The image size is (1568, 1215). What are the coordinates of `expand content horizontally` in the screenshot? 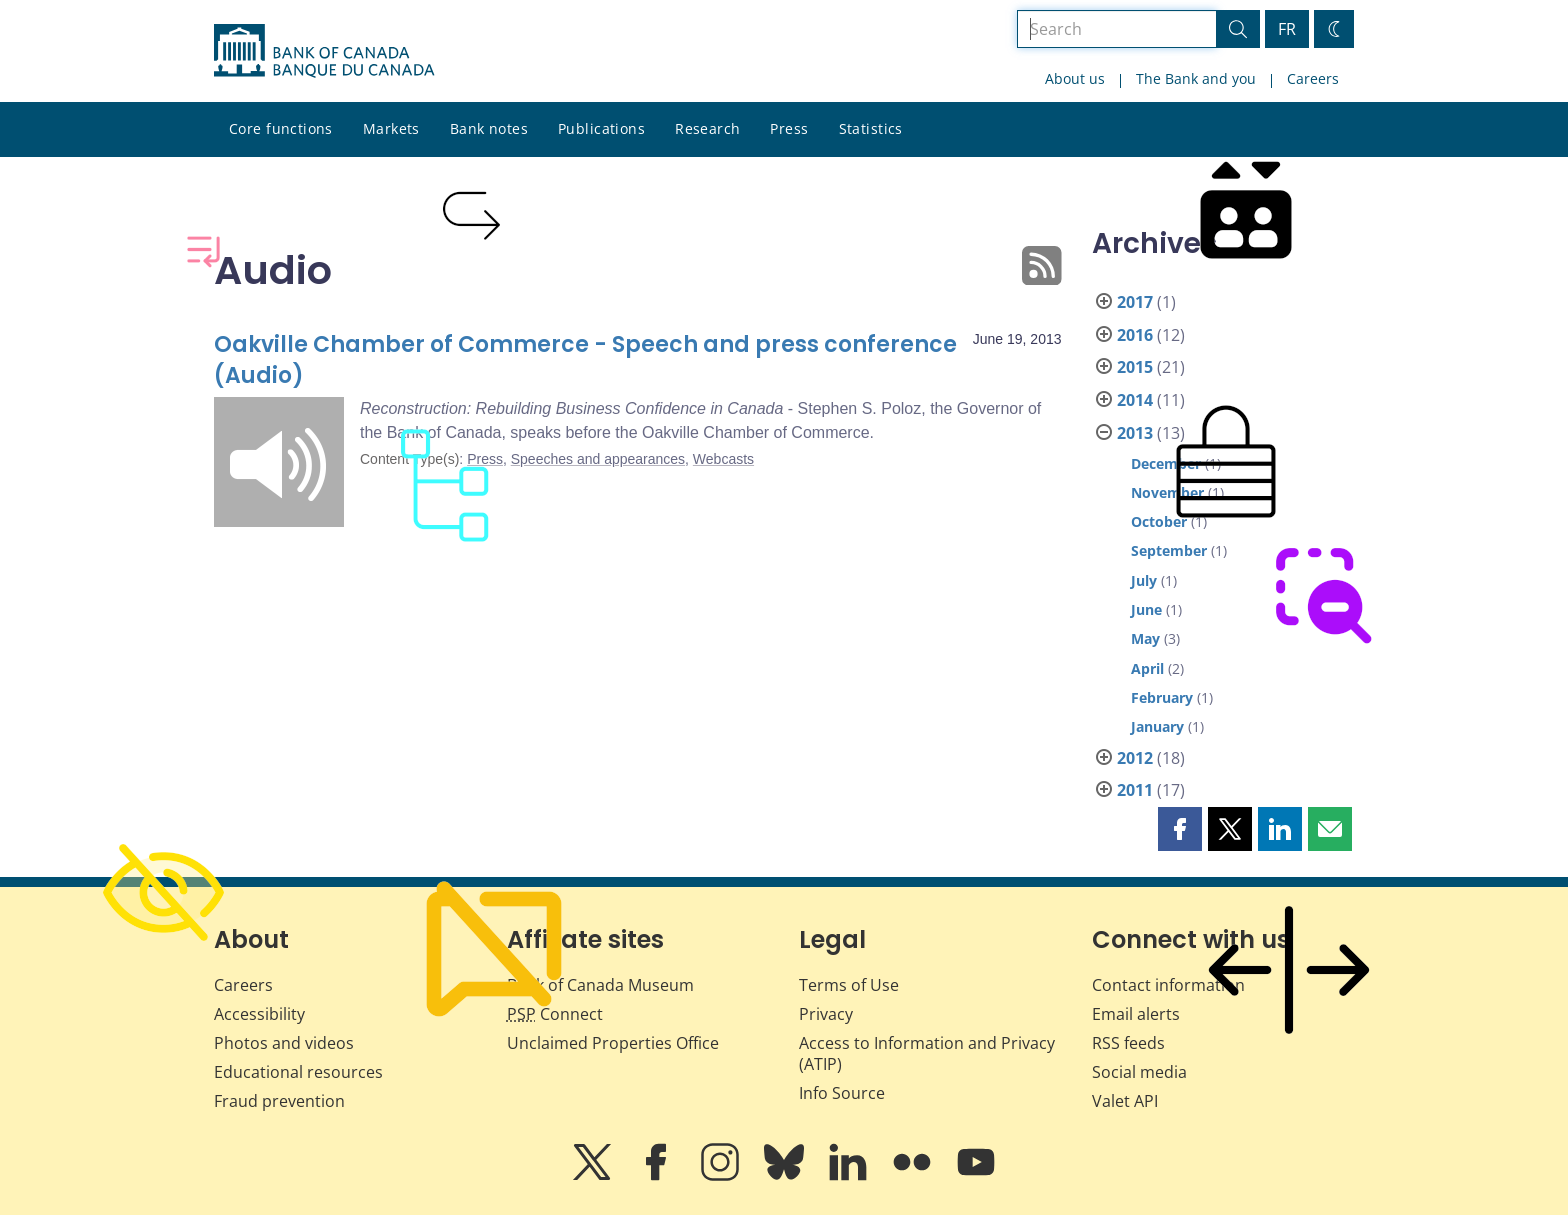 It's located at (1289, 970).